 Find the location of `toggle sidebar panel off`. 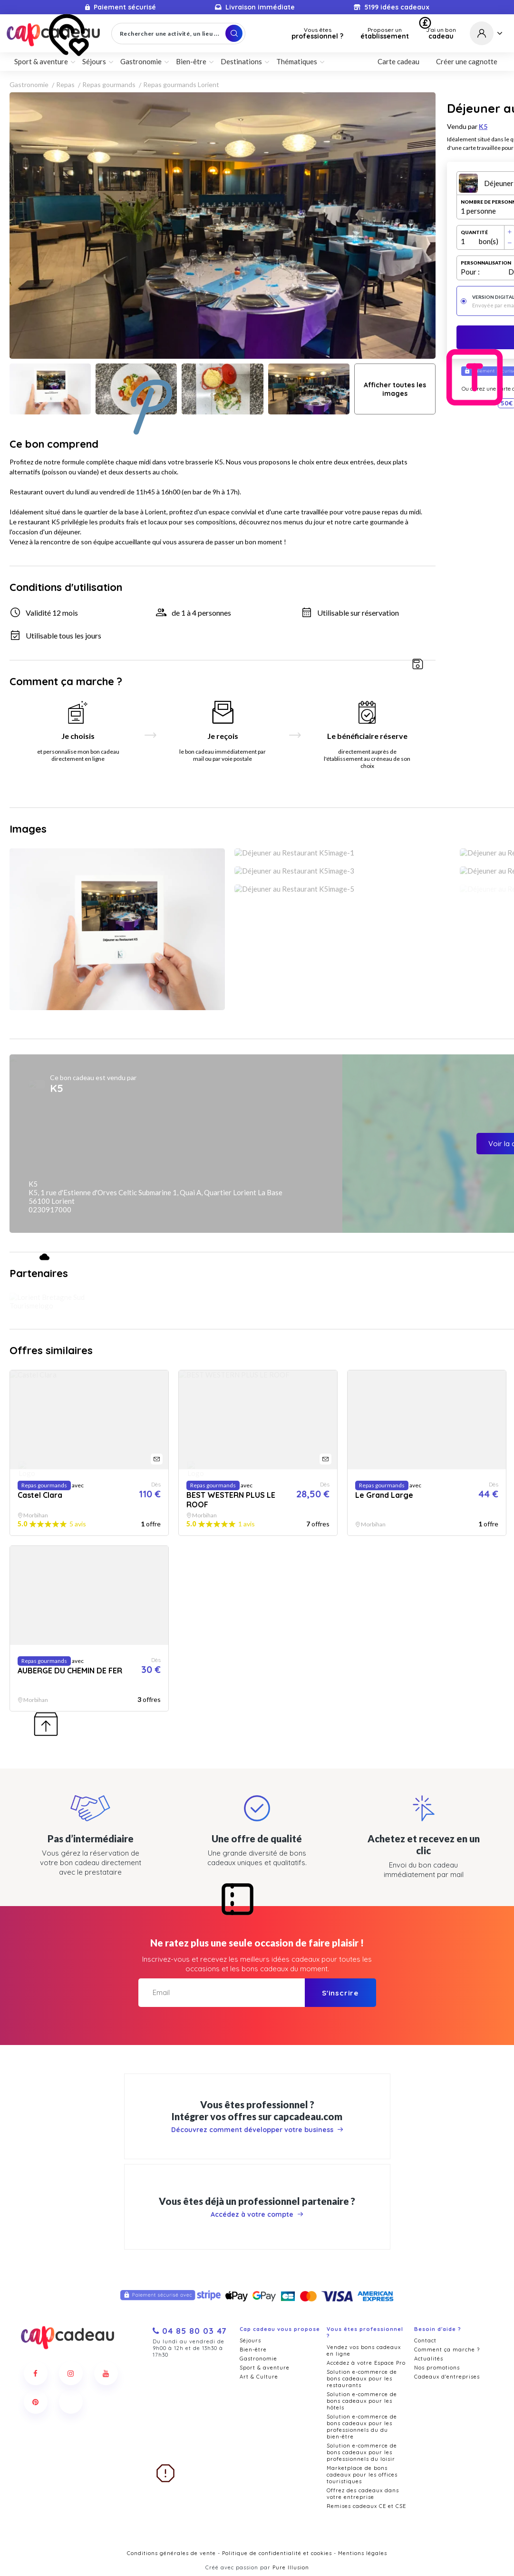

toggle sidebar panel off is located at coordinates (237, 1899).